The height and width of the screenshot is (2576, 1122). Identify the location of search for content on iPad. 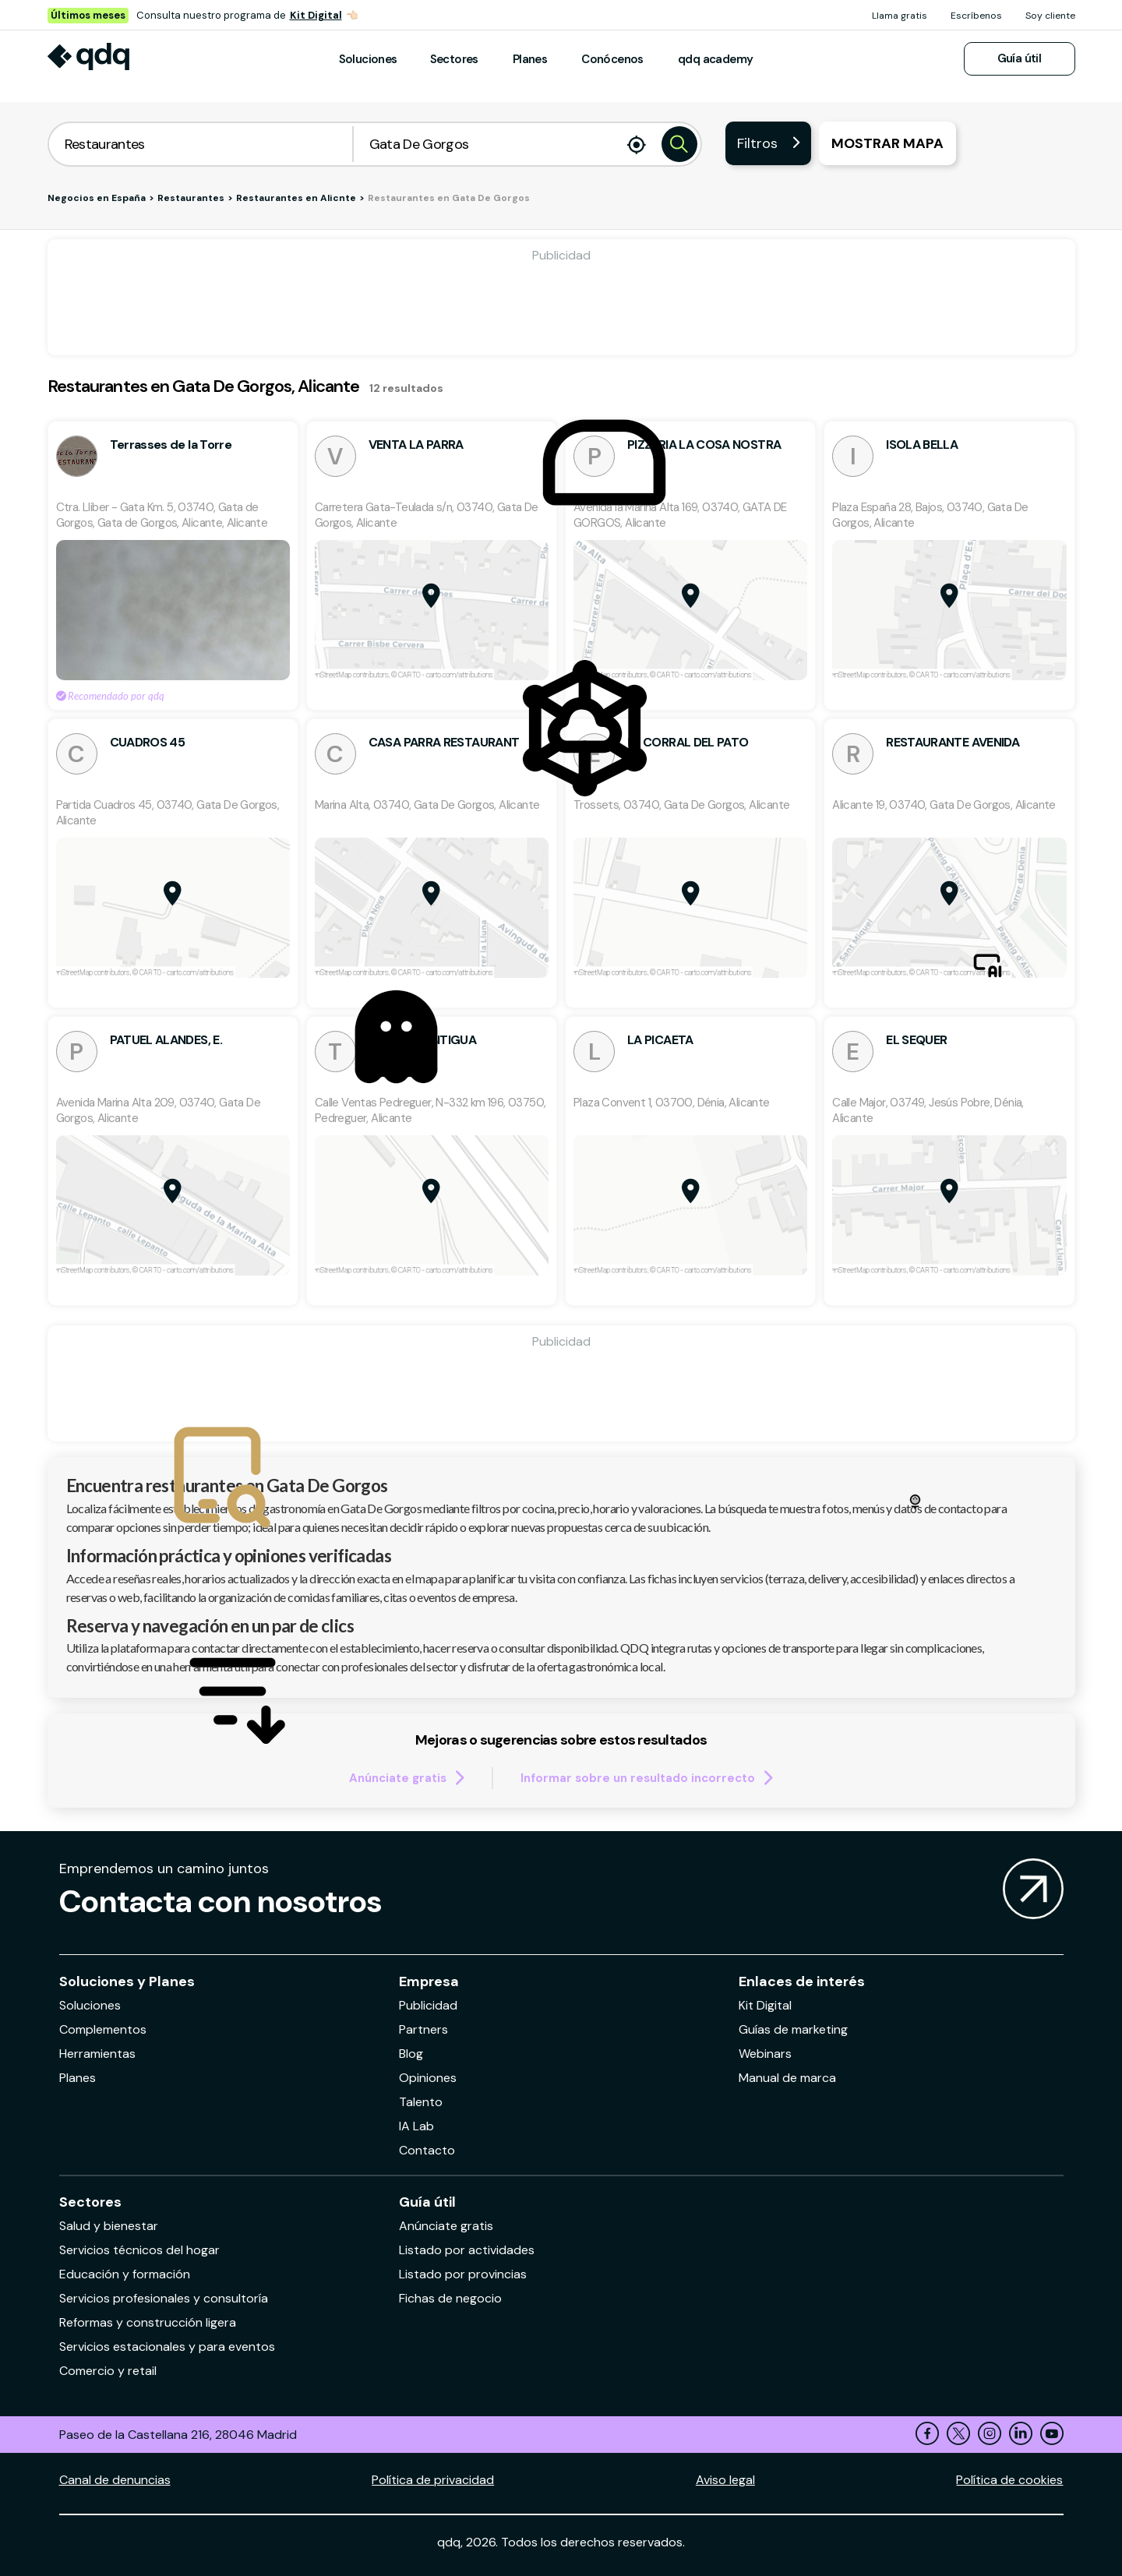
(217, 1475).